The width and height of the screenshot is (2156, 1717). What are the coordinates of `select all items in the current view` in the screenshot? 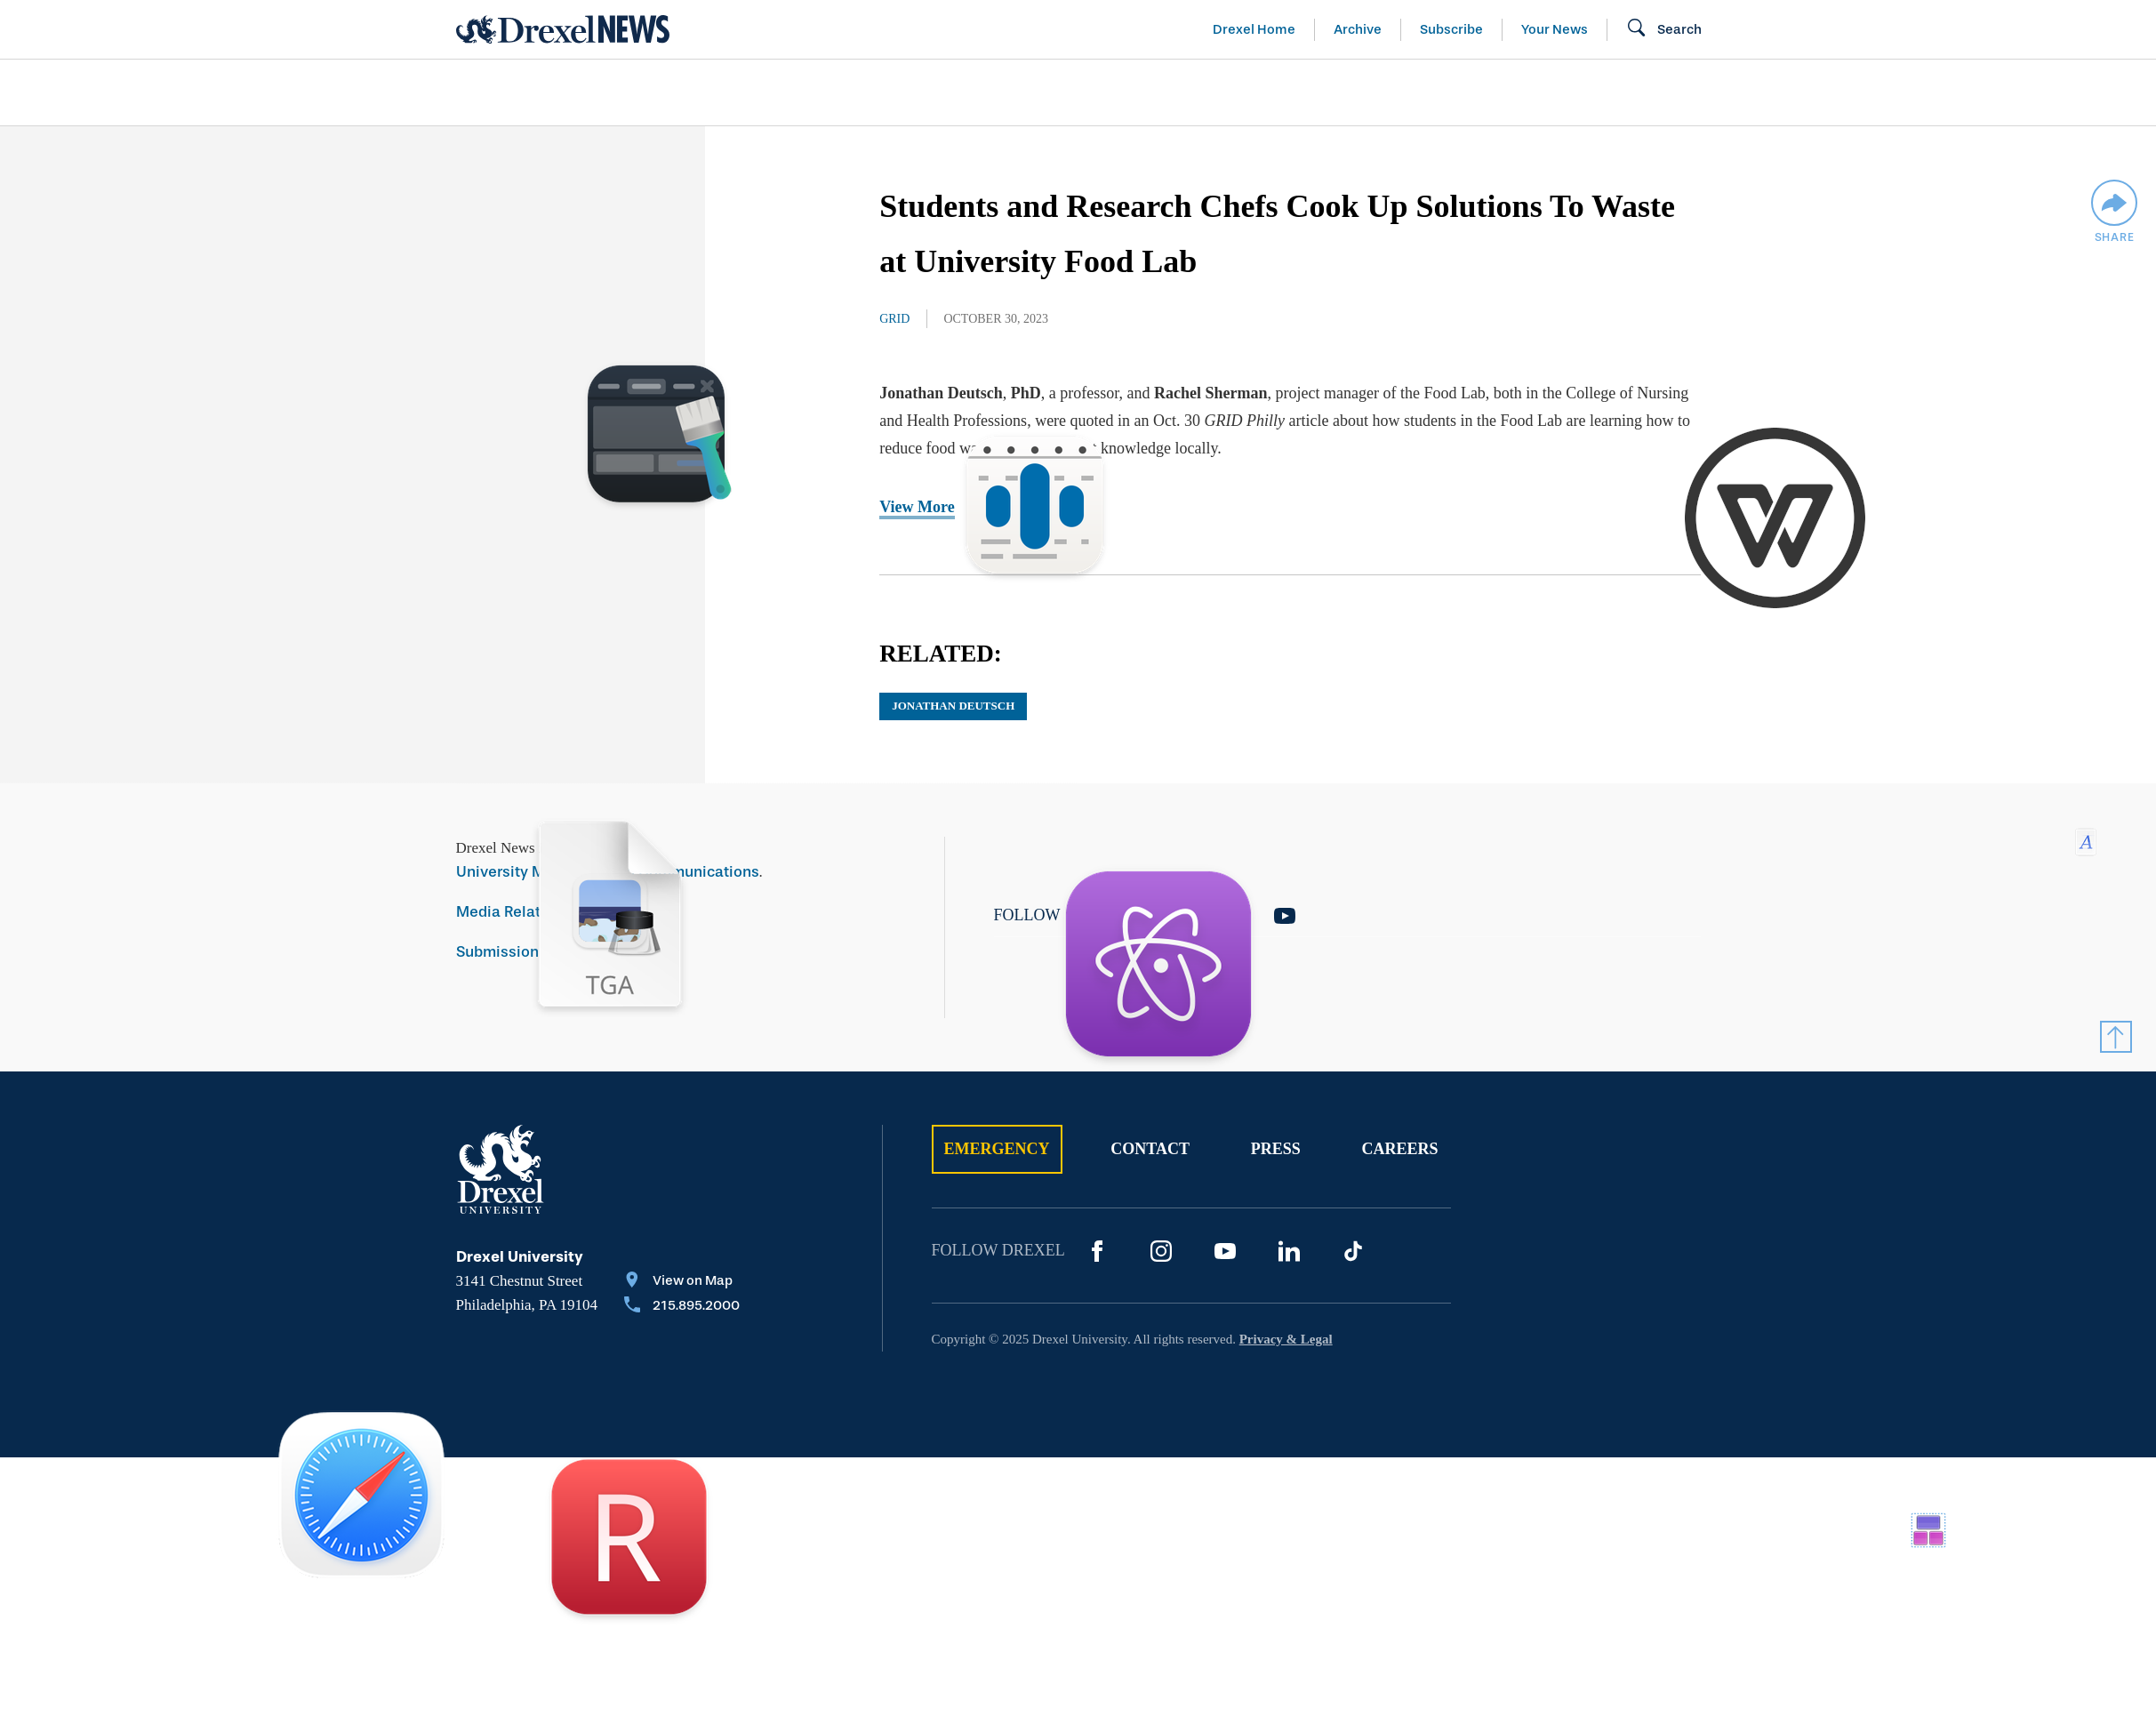 It's located at (1928, 1530).